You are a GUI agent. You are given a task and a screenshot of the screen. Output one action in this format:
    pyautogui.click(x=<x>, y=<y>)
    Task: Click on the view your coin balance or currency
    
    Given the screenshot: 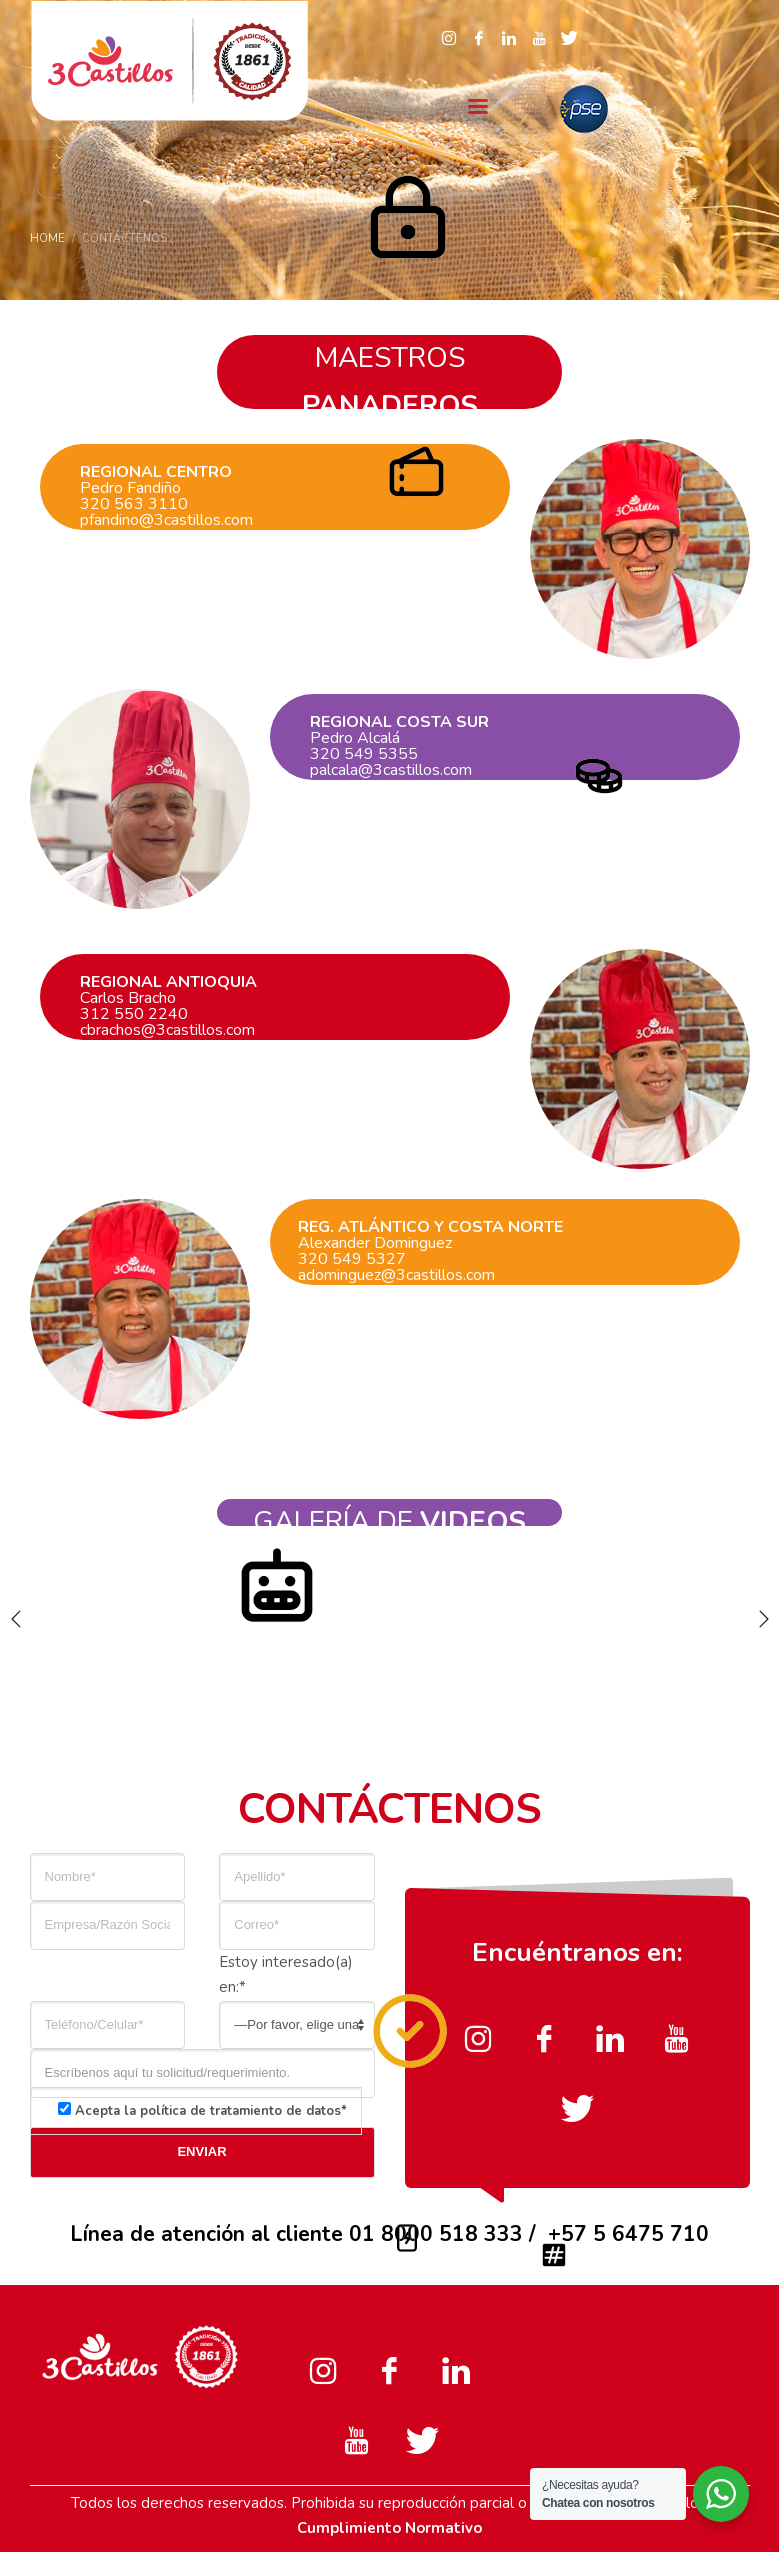 What is the action you would take?
    pyautogui.click(x=599, y=776)
    